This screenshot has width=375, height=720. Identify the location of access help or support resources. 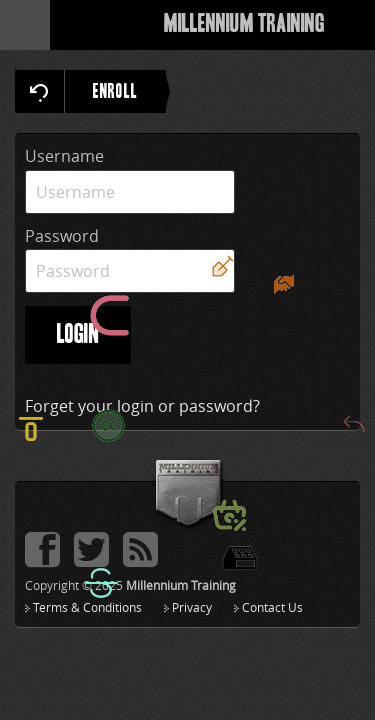
(284, 284).